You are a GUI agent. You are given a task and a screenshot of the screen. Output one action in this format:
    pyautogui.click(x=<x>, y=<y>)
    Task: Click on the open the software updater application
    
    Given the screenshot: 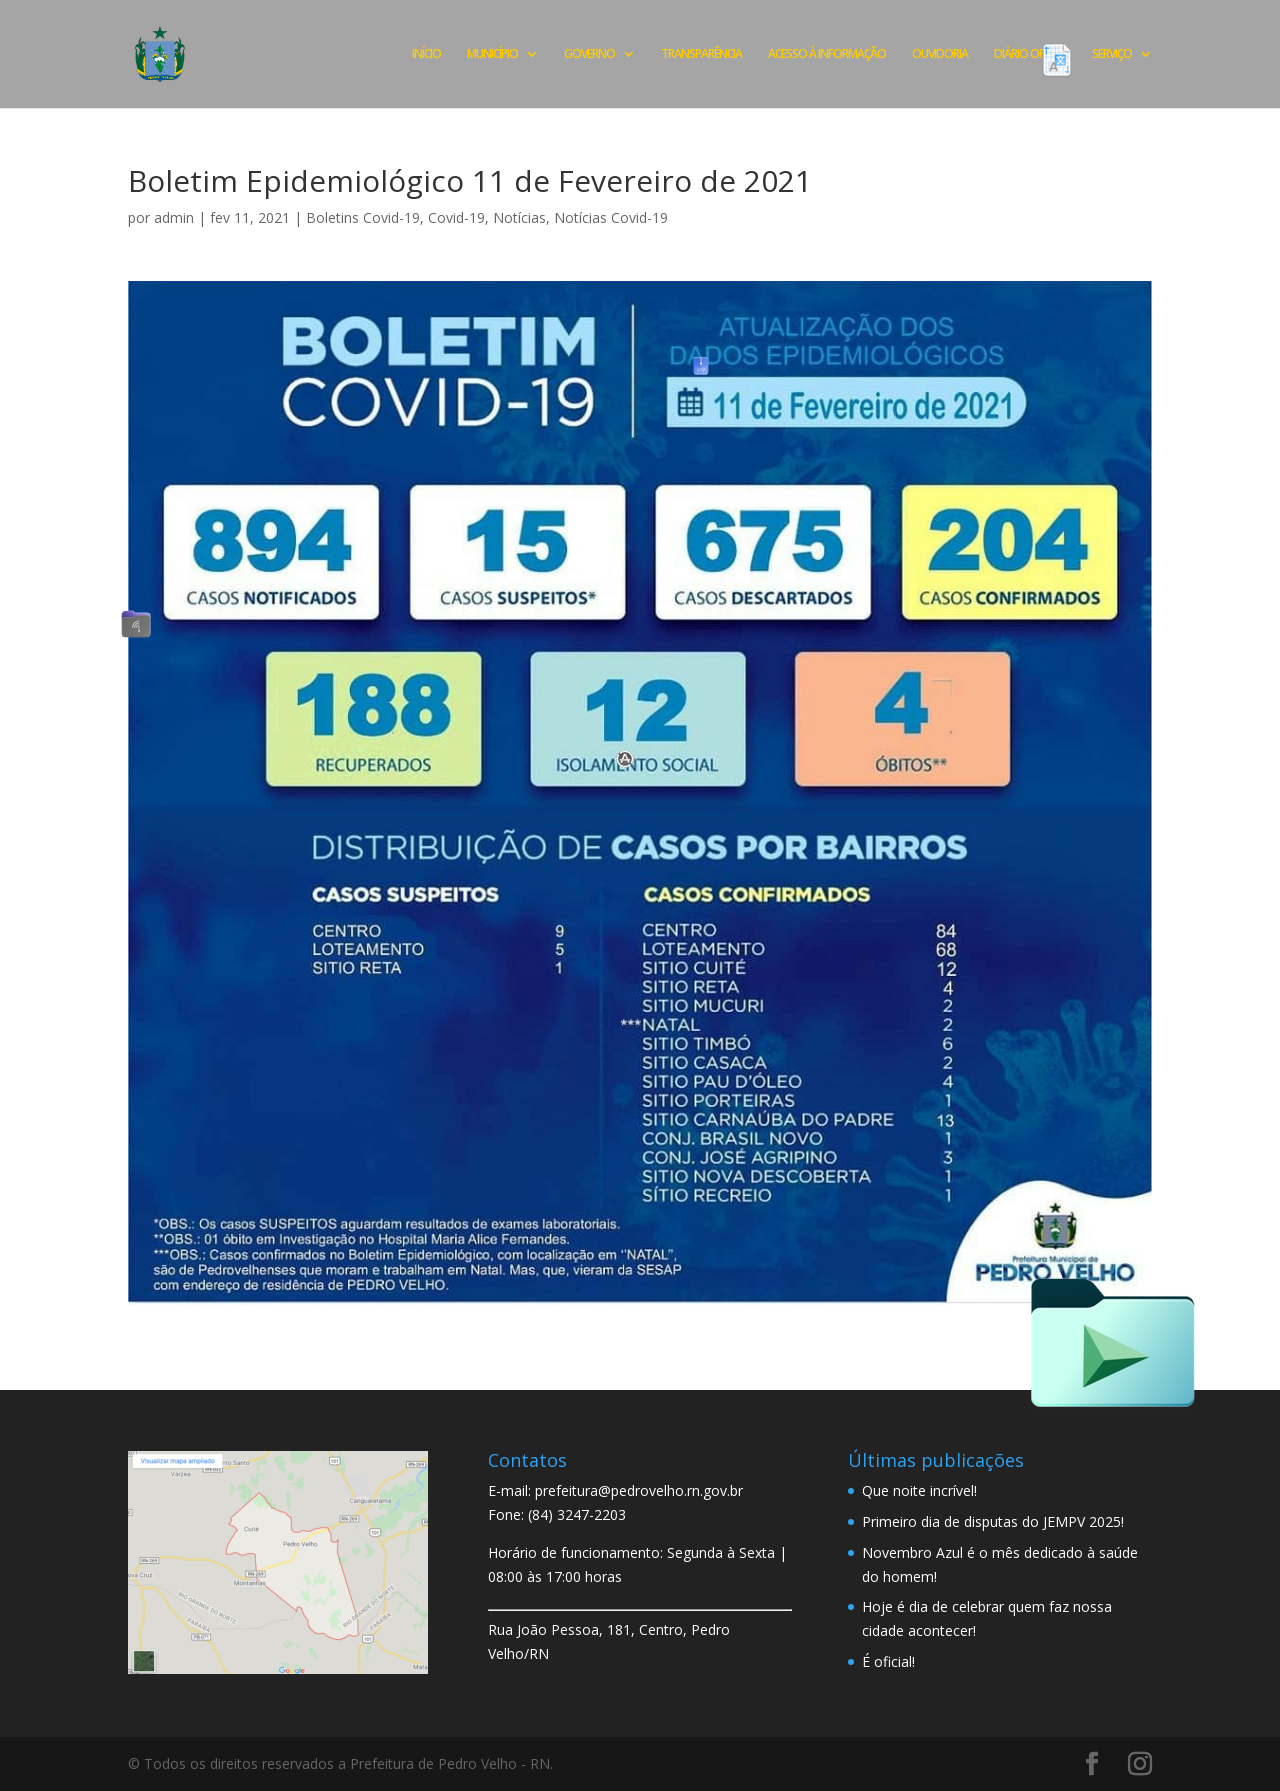 What is the action you would take?
    pyautogui.click(x=625, y=759)
    